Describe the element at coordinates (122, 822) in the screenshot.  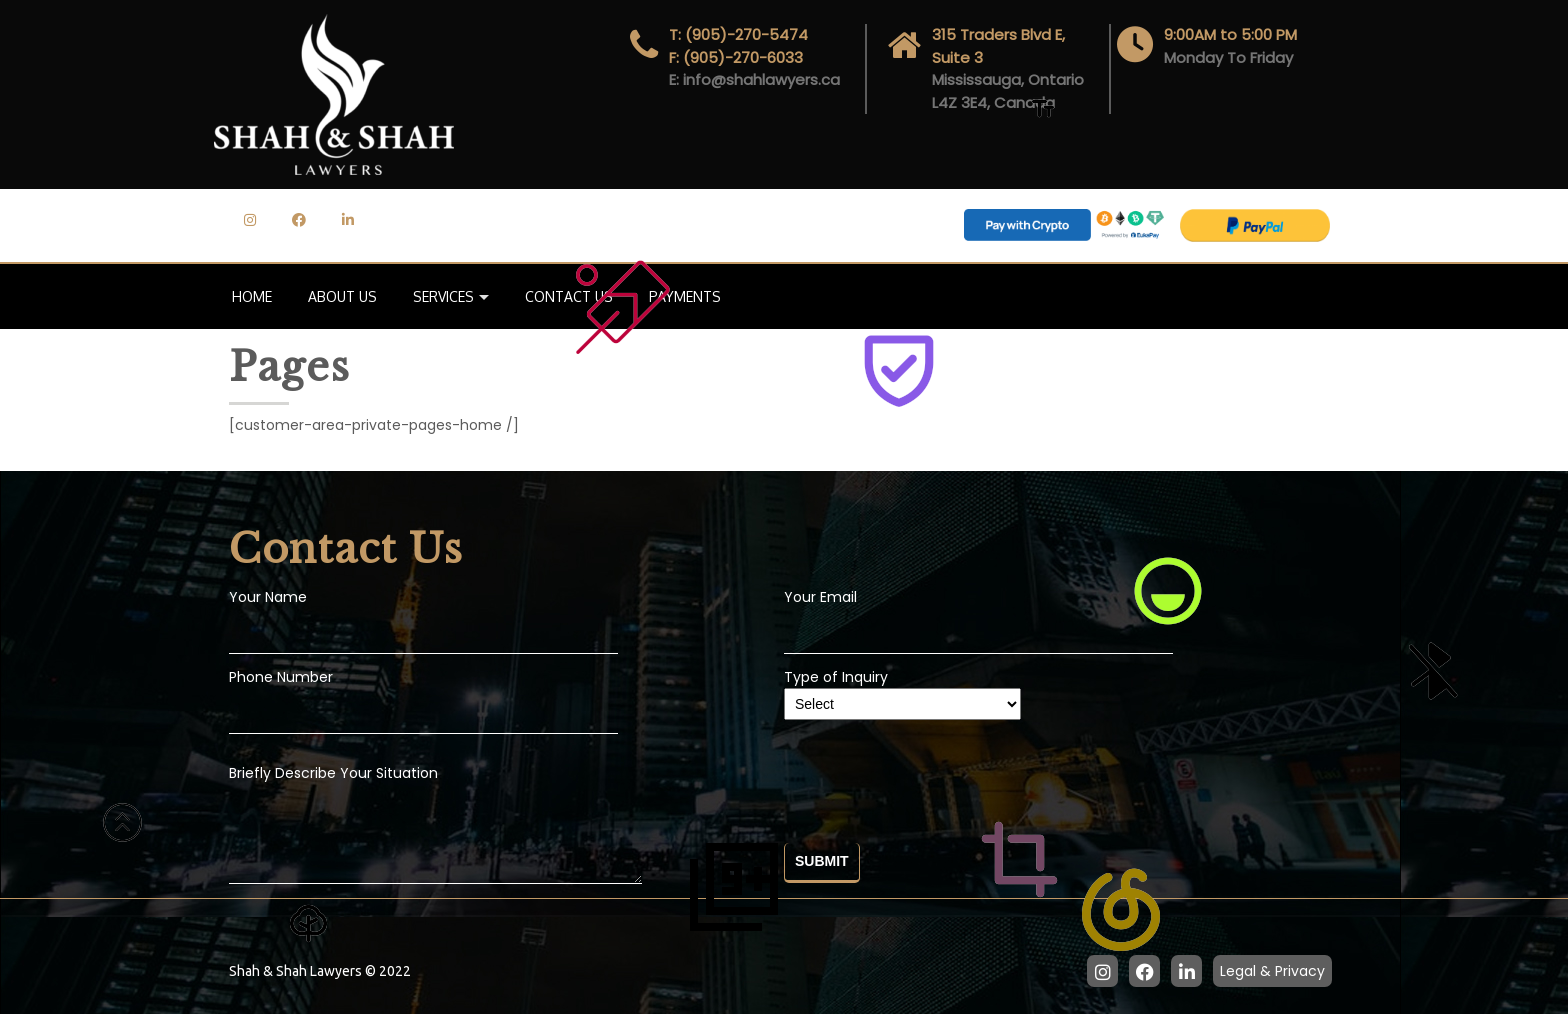
I see `scroll to top of page` at that location.